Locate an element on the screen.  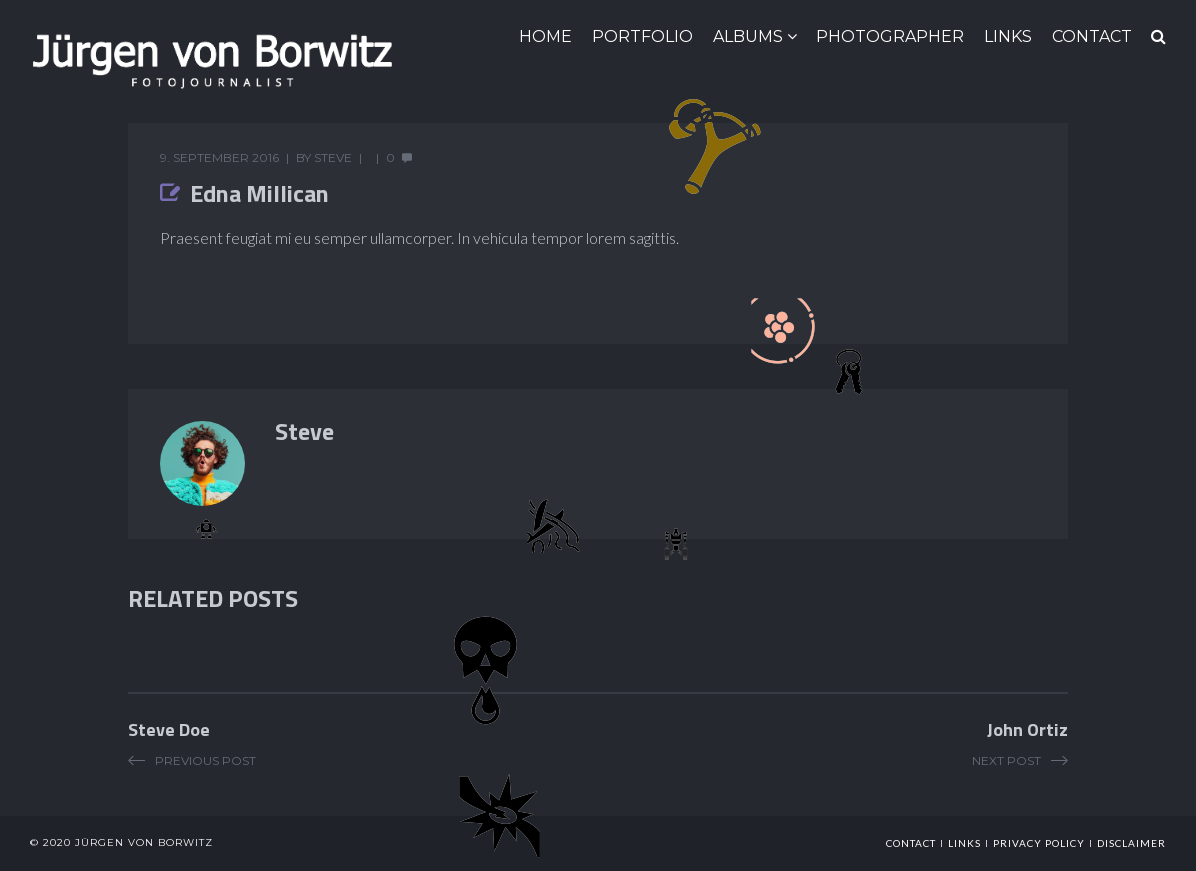
access atomic or molecular simulation settings is located at coordinates (784, 331).